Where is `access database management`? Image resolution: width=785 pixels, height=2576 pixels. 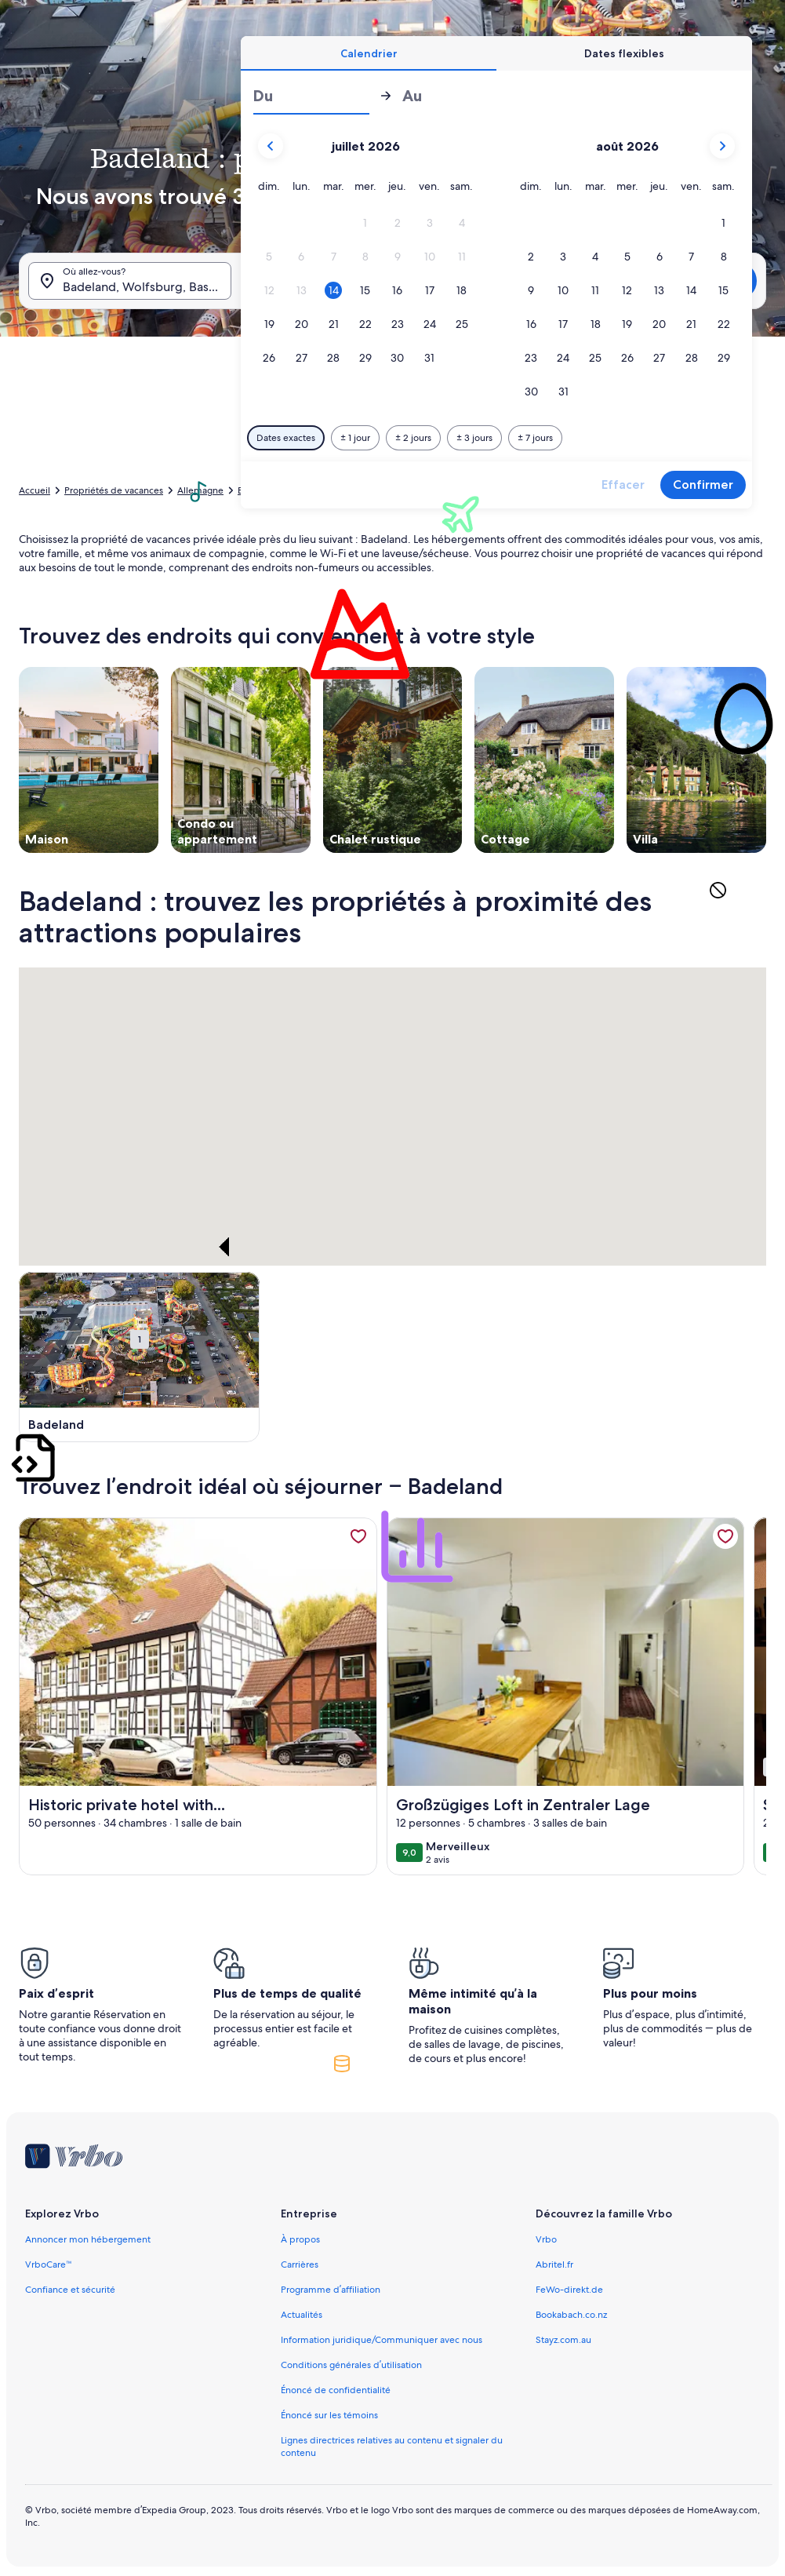
access database management is located at coordinates (342, 2064).